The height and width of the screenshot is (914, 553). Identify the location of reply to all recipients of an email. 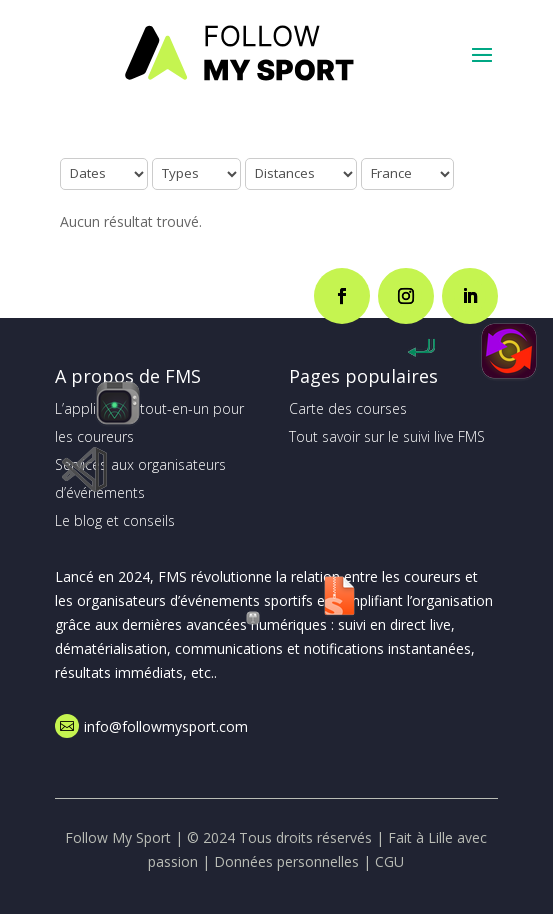
(421, 346).